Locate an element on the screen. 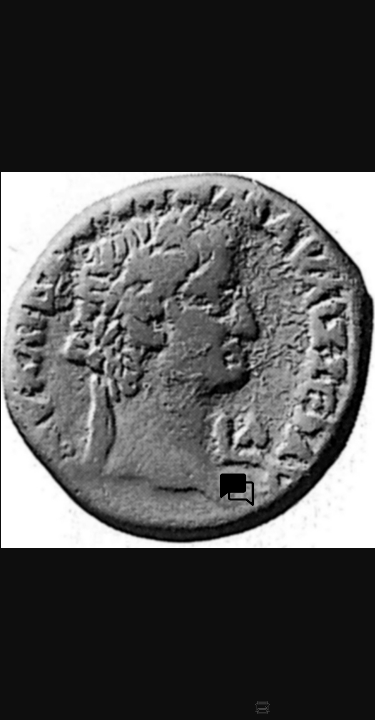 The width and height of the screenshot is (375, 720). print the current document is located at coordinates (262, 707).